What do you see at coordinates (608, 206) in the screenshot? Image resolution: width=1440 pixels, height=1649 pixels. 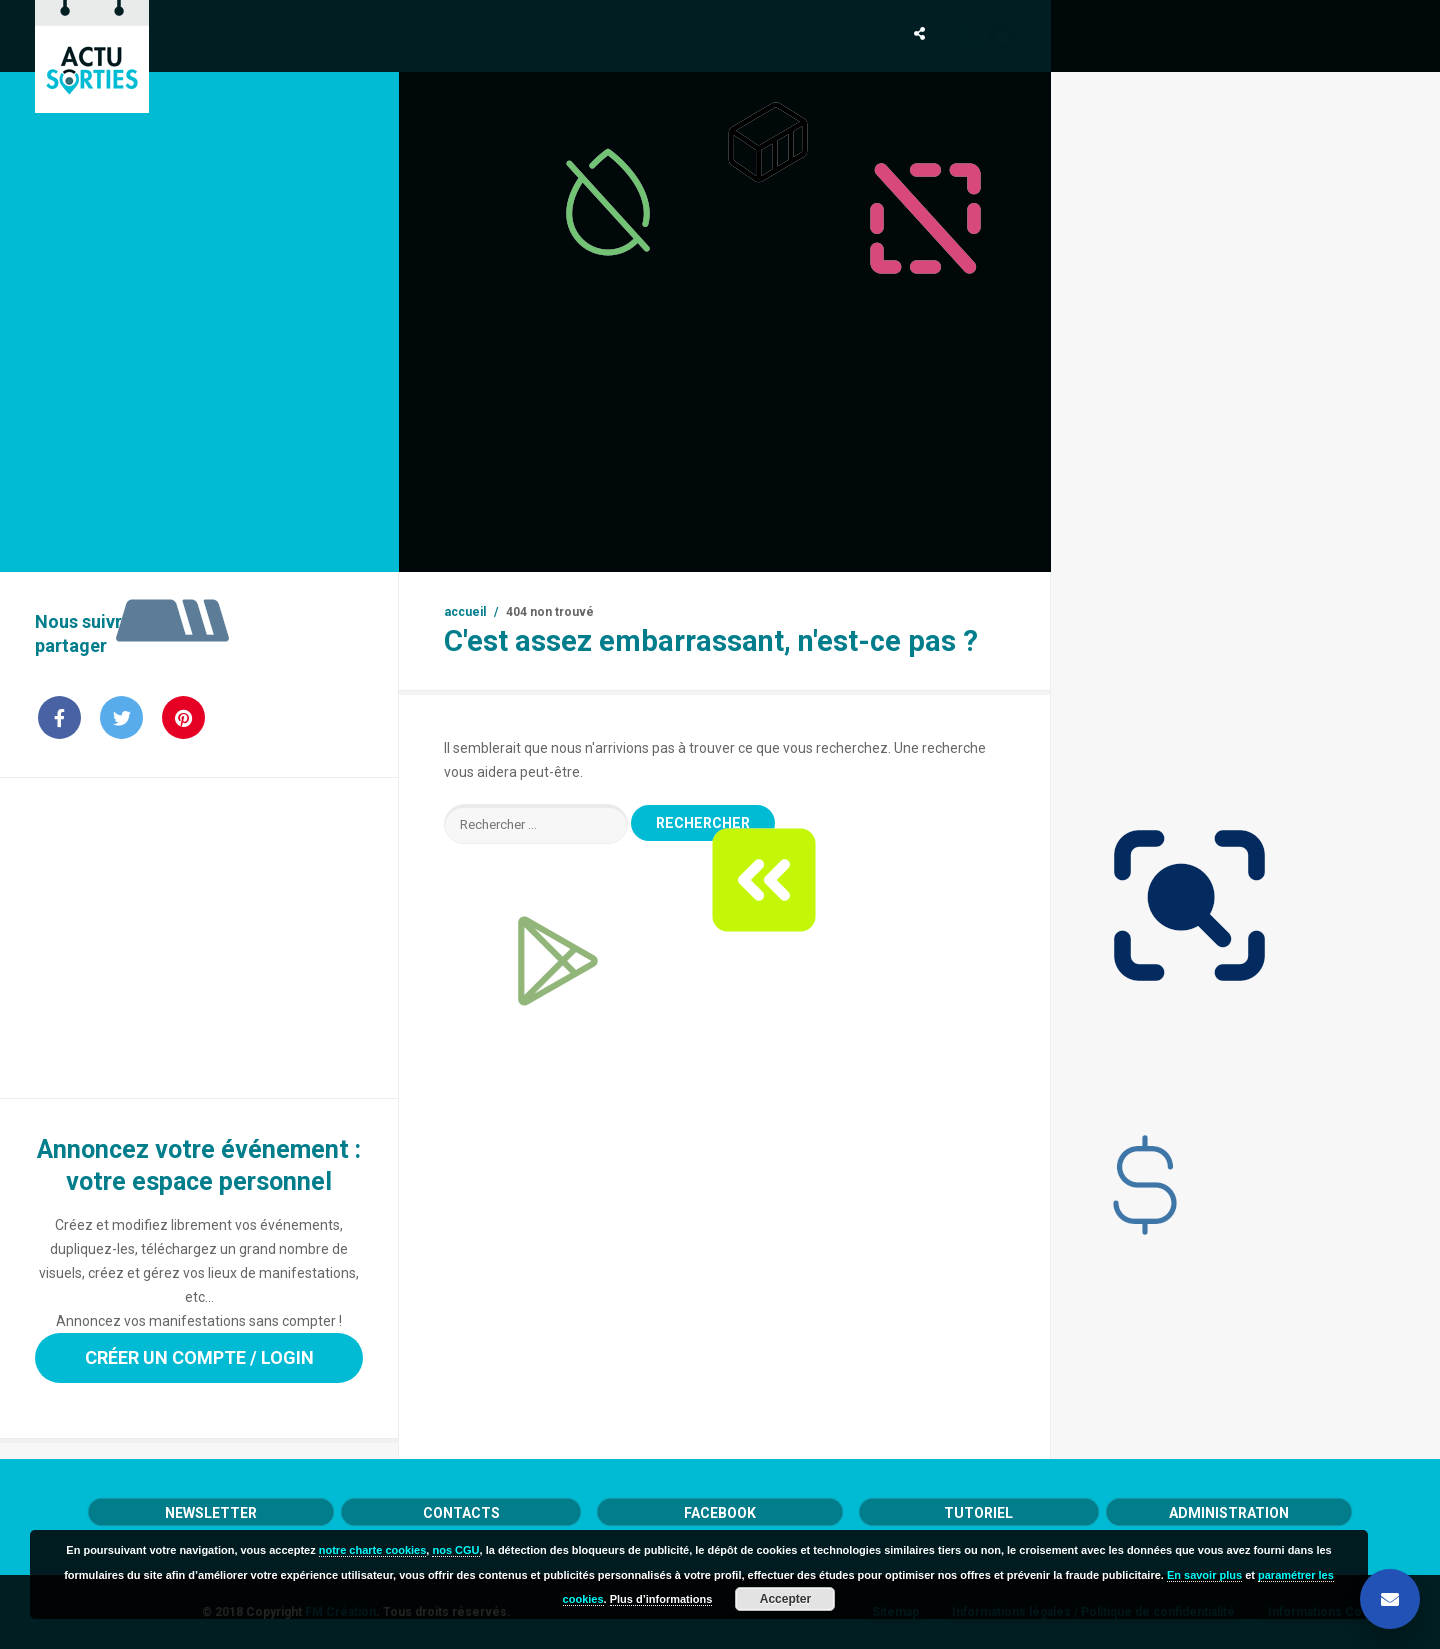 I see `disable water or liquid detection` at bounding box center [608, 206].